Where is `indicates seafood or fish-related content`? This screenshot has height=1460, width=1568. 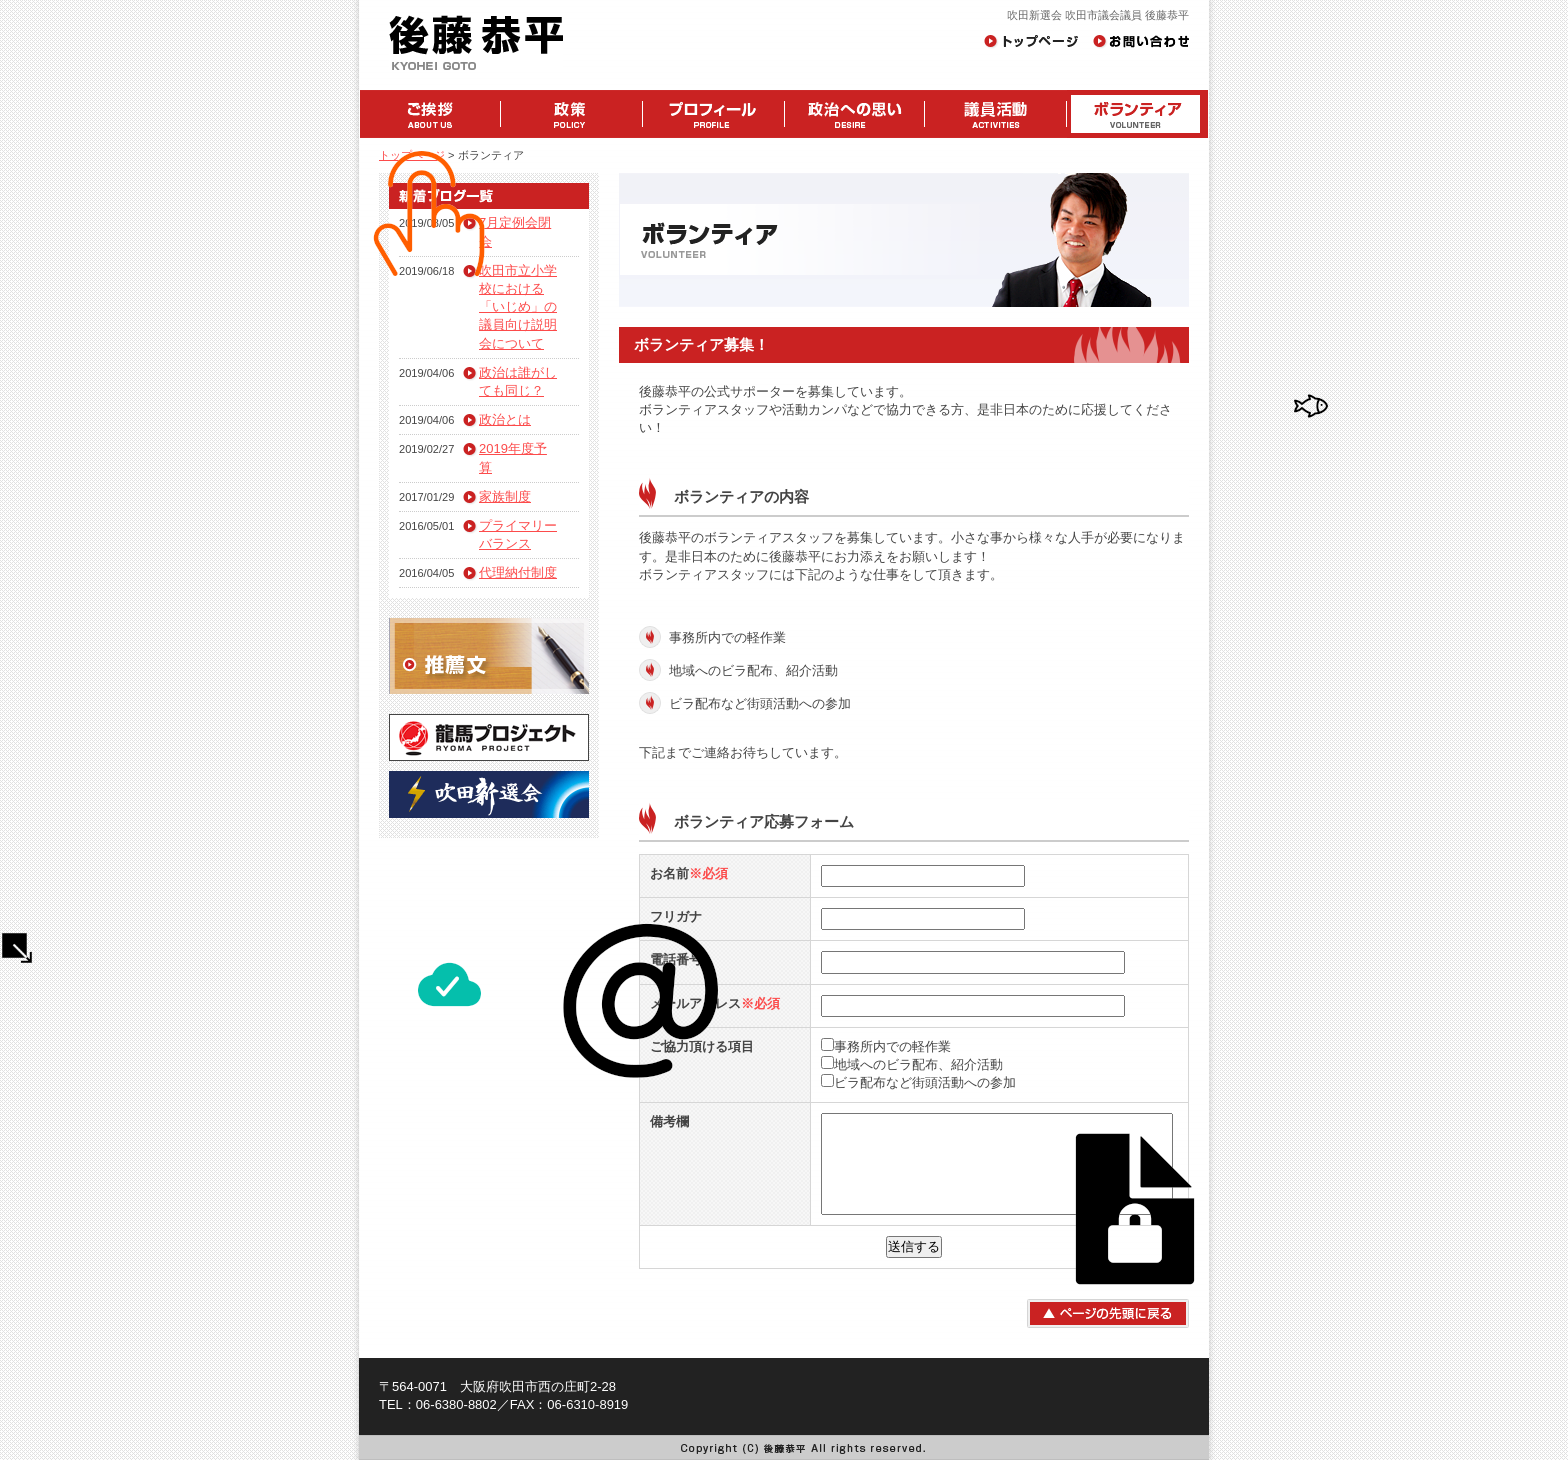
indicates seafood or fish-related content is located at coordinates (1311, 406).